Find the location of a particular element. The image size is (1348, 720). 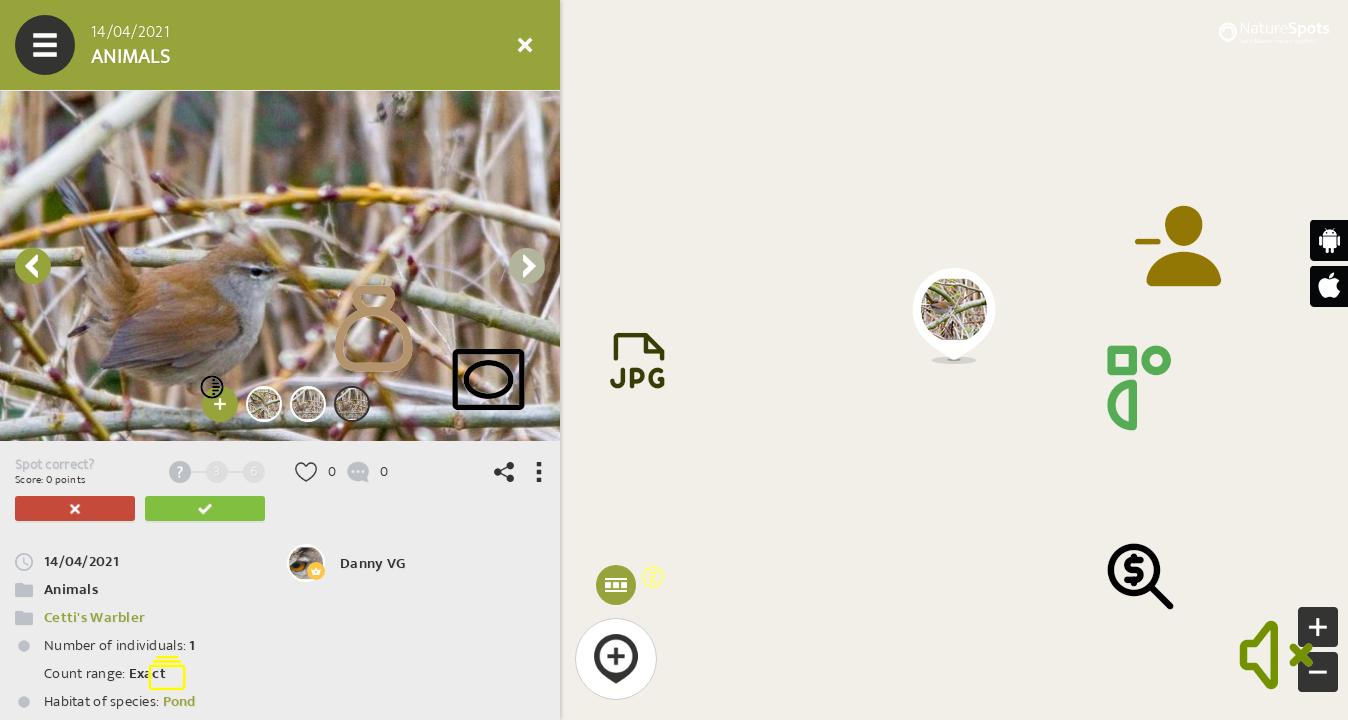

radix ui component library logo is located at coordinates (1137, 388).